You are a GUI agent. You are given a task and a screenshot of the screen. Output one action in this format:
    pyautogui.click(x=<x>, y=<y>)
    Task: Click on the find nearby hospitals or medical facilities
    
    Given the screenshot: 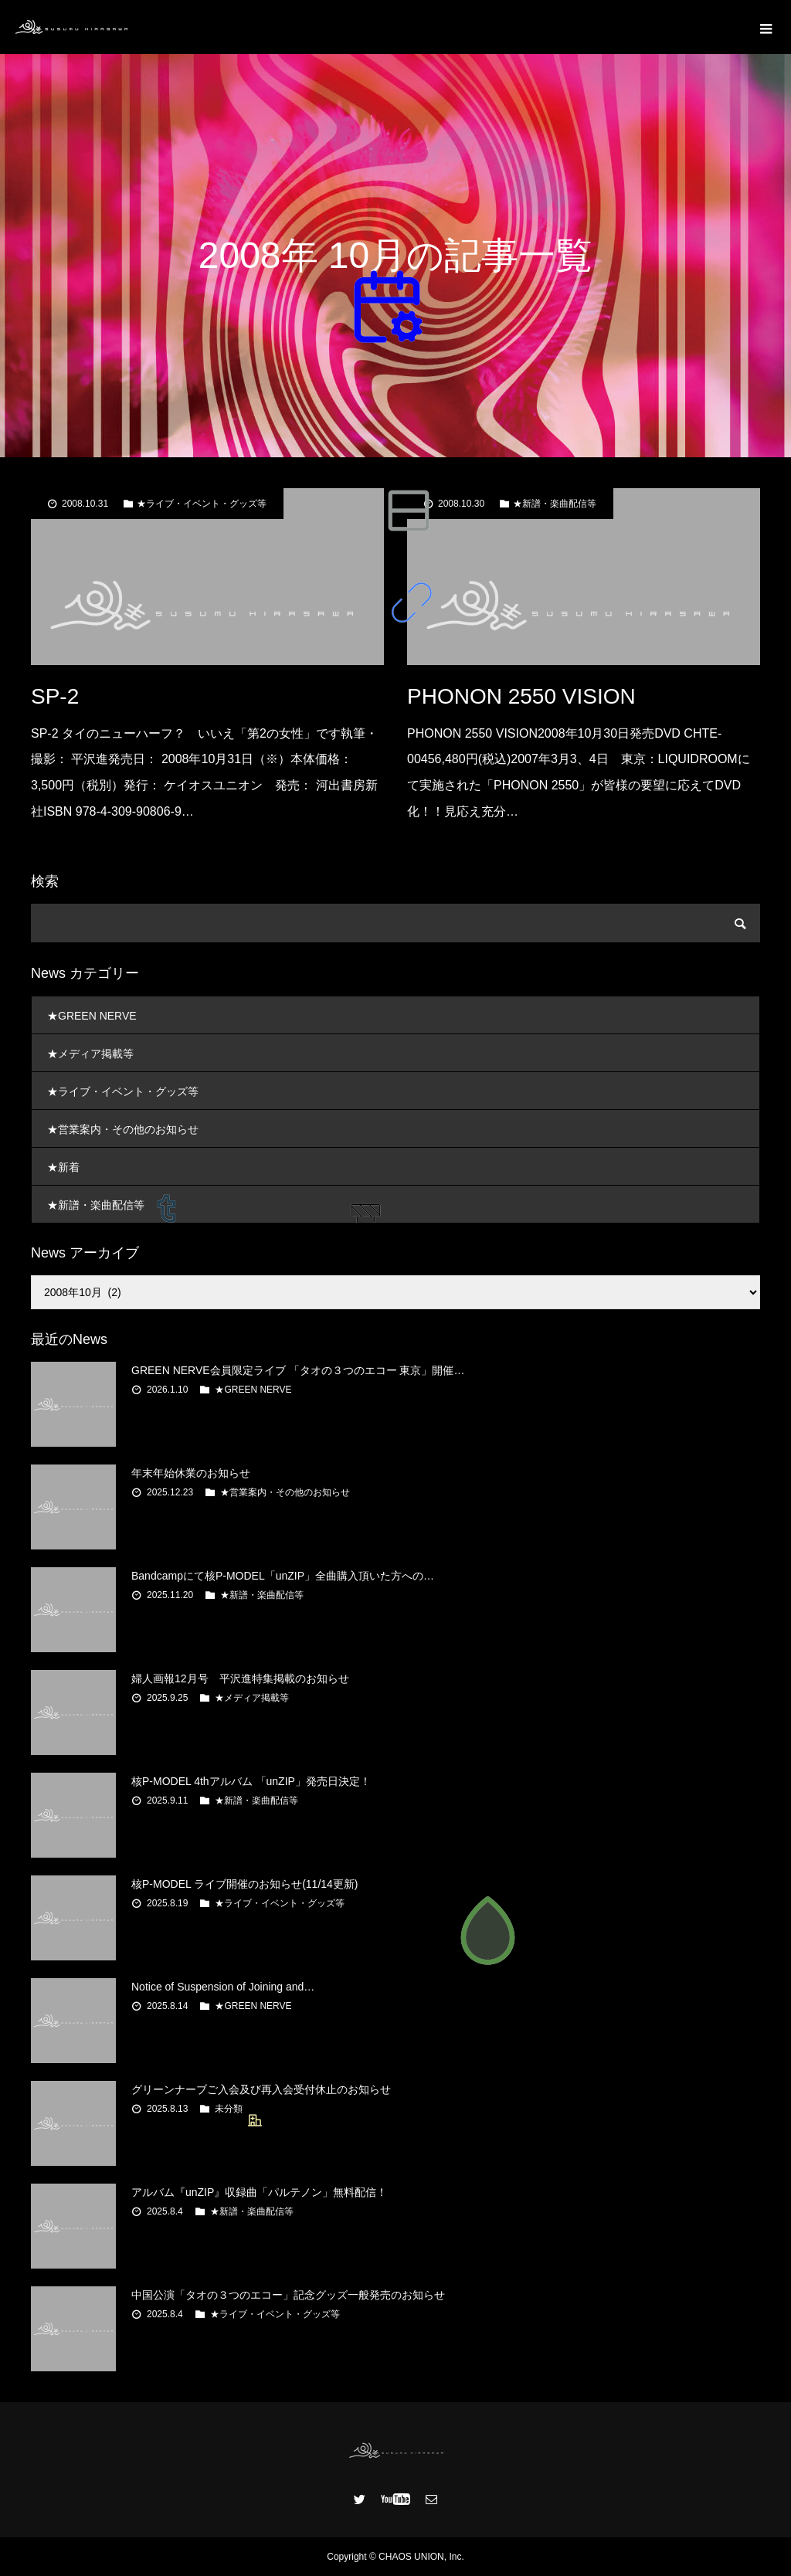 What is the action you would take?
    pyautogui.click(x=254, y=2120)
    